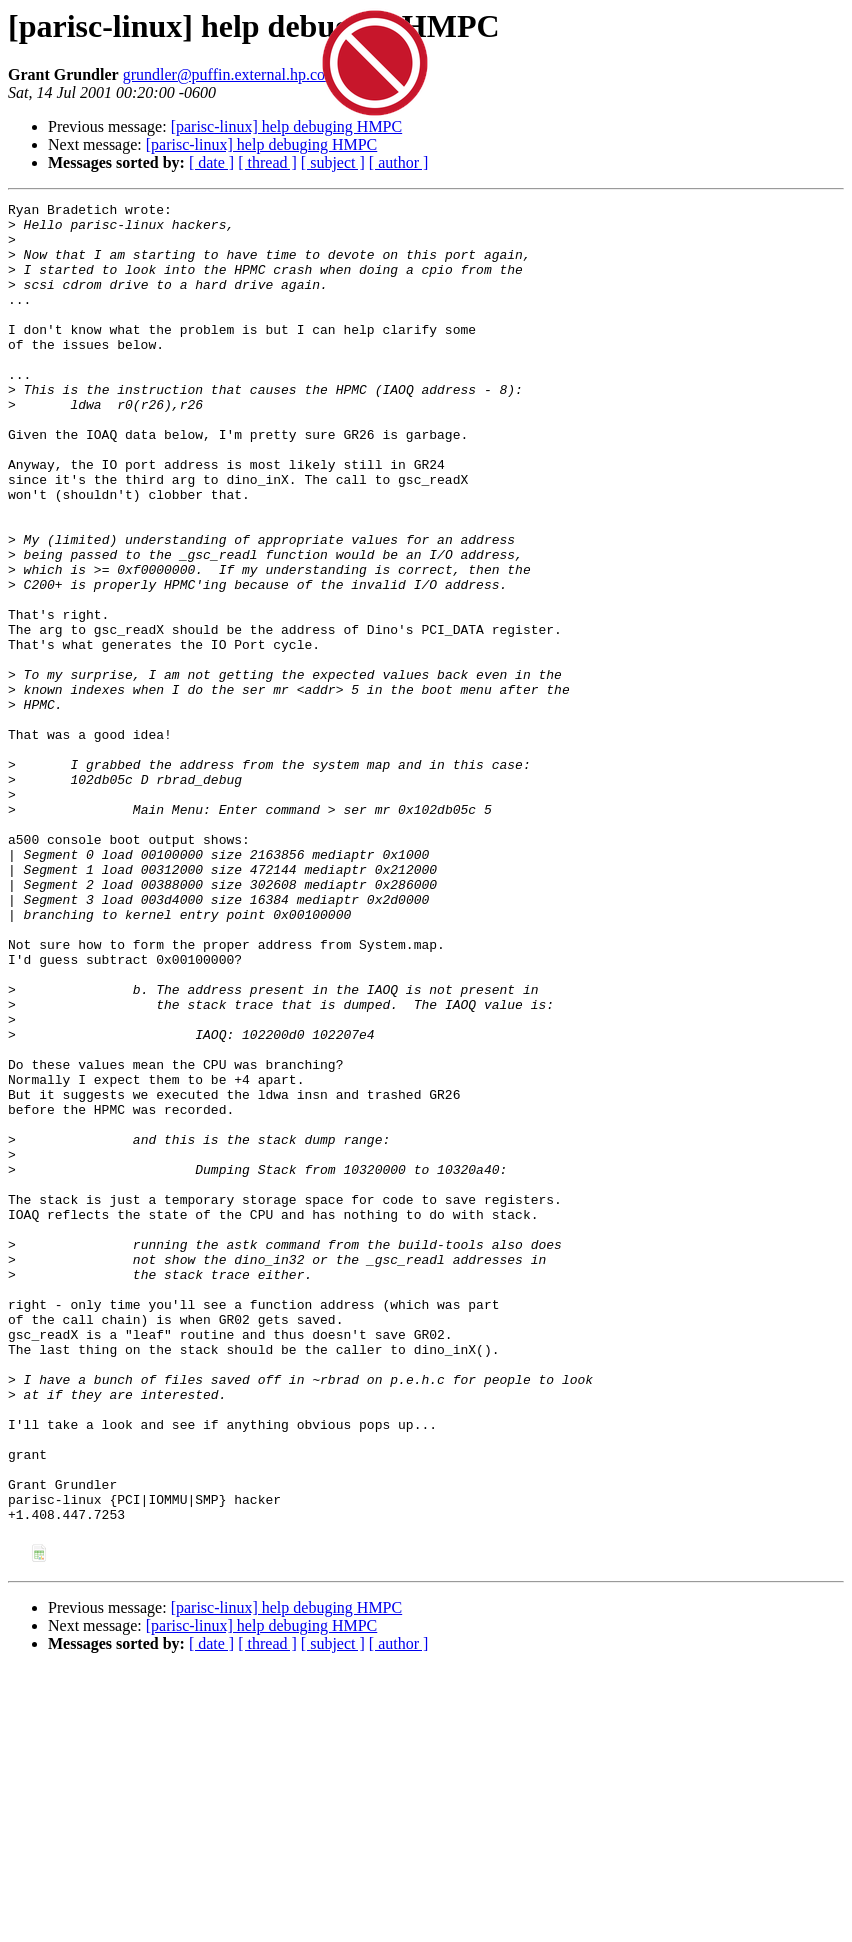 The image size is (852, 1942). What do you see at coordinates (375, 63) in the screenshot?
I see `delete selected item` at bounding box center [375, 63].